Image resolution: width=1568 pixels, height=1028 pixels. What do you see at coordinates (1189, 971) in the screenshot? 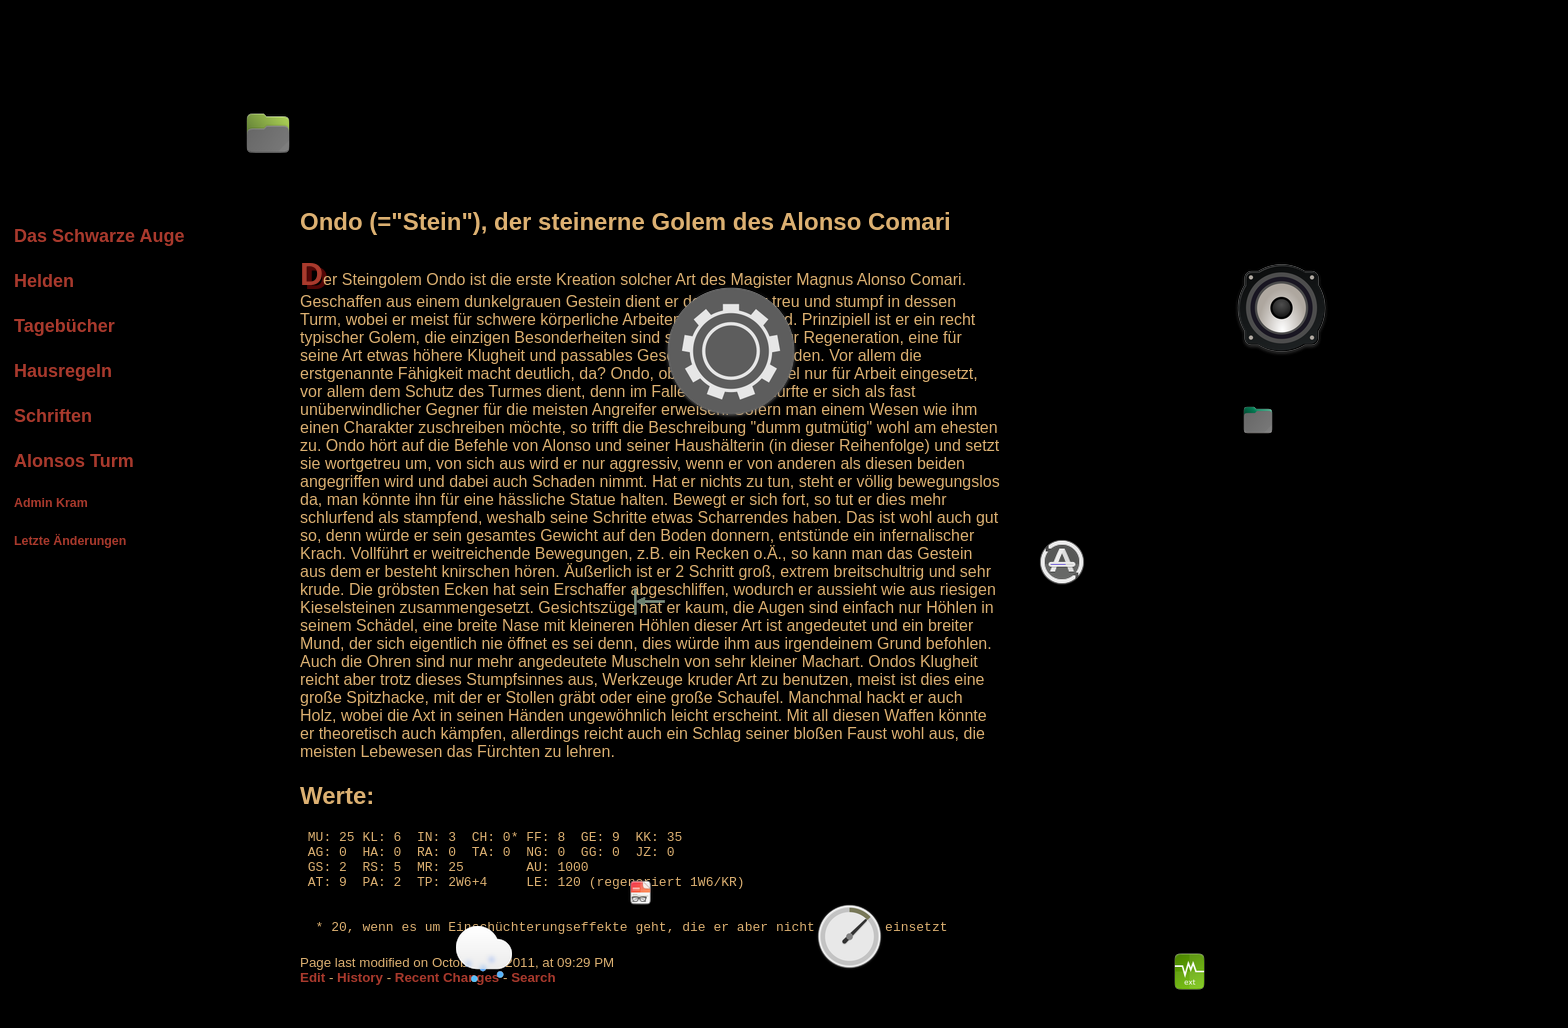
I see `virtualbox extension pack file` at bounding box center [1189, 971].